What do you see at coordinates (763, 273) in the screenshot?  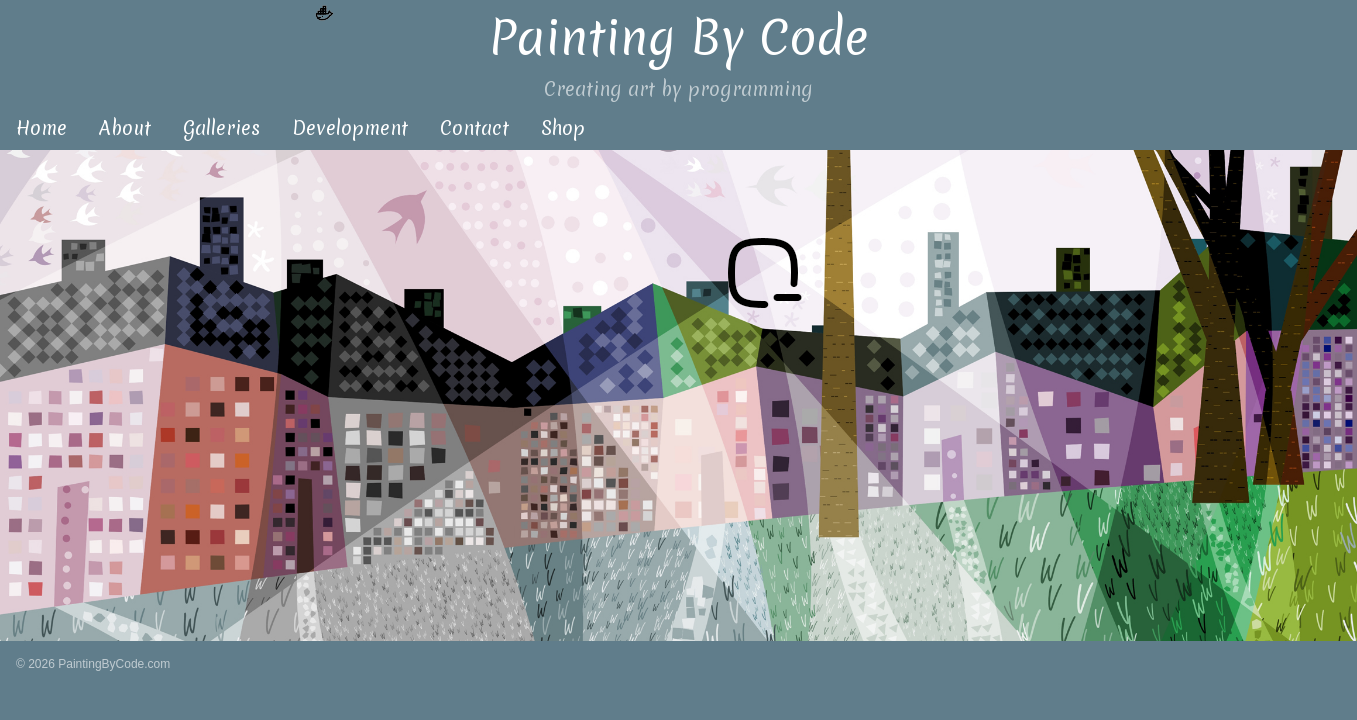 I see `remove item from selection` at bounding box center [763, 273].